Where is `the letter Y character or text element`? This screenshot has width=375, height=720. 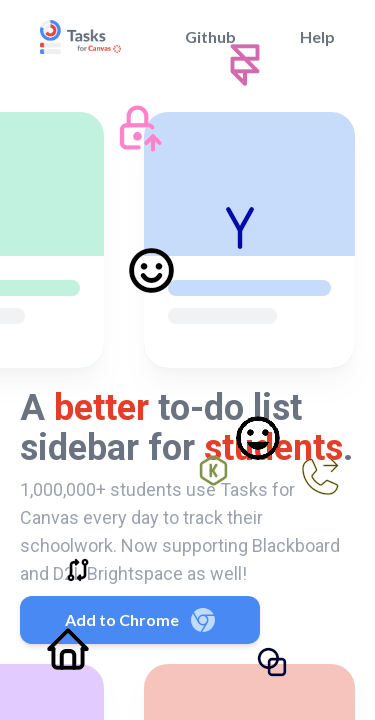 the letter Y character or text element is located at coordinates (240, 228).